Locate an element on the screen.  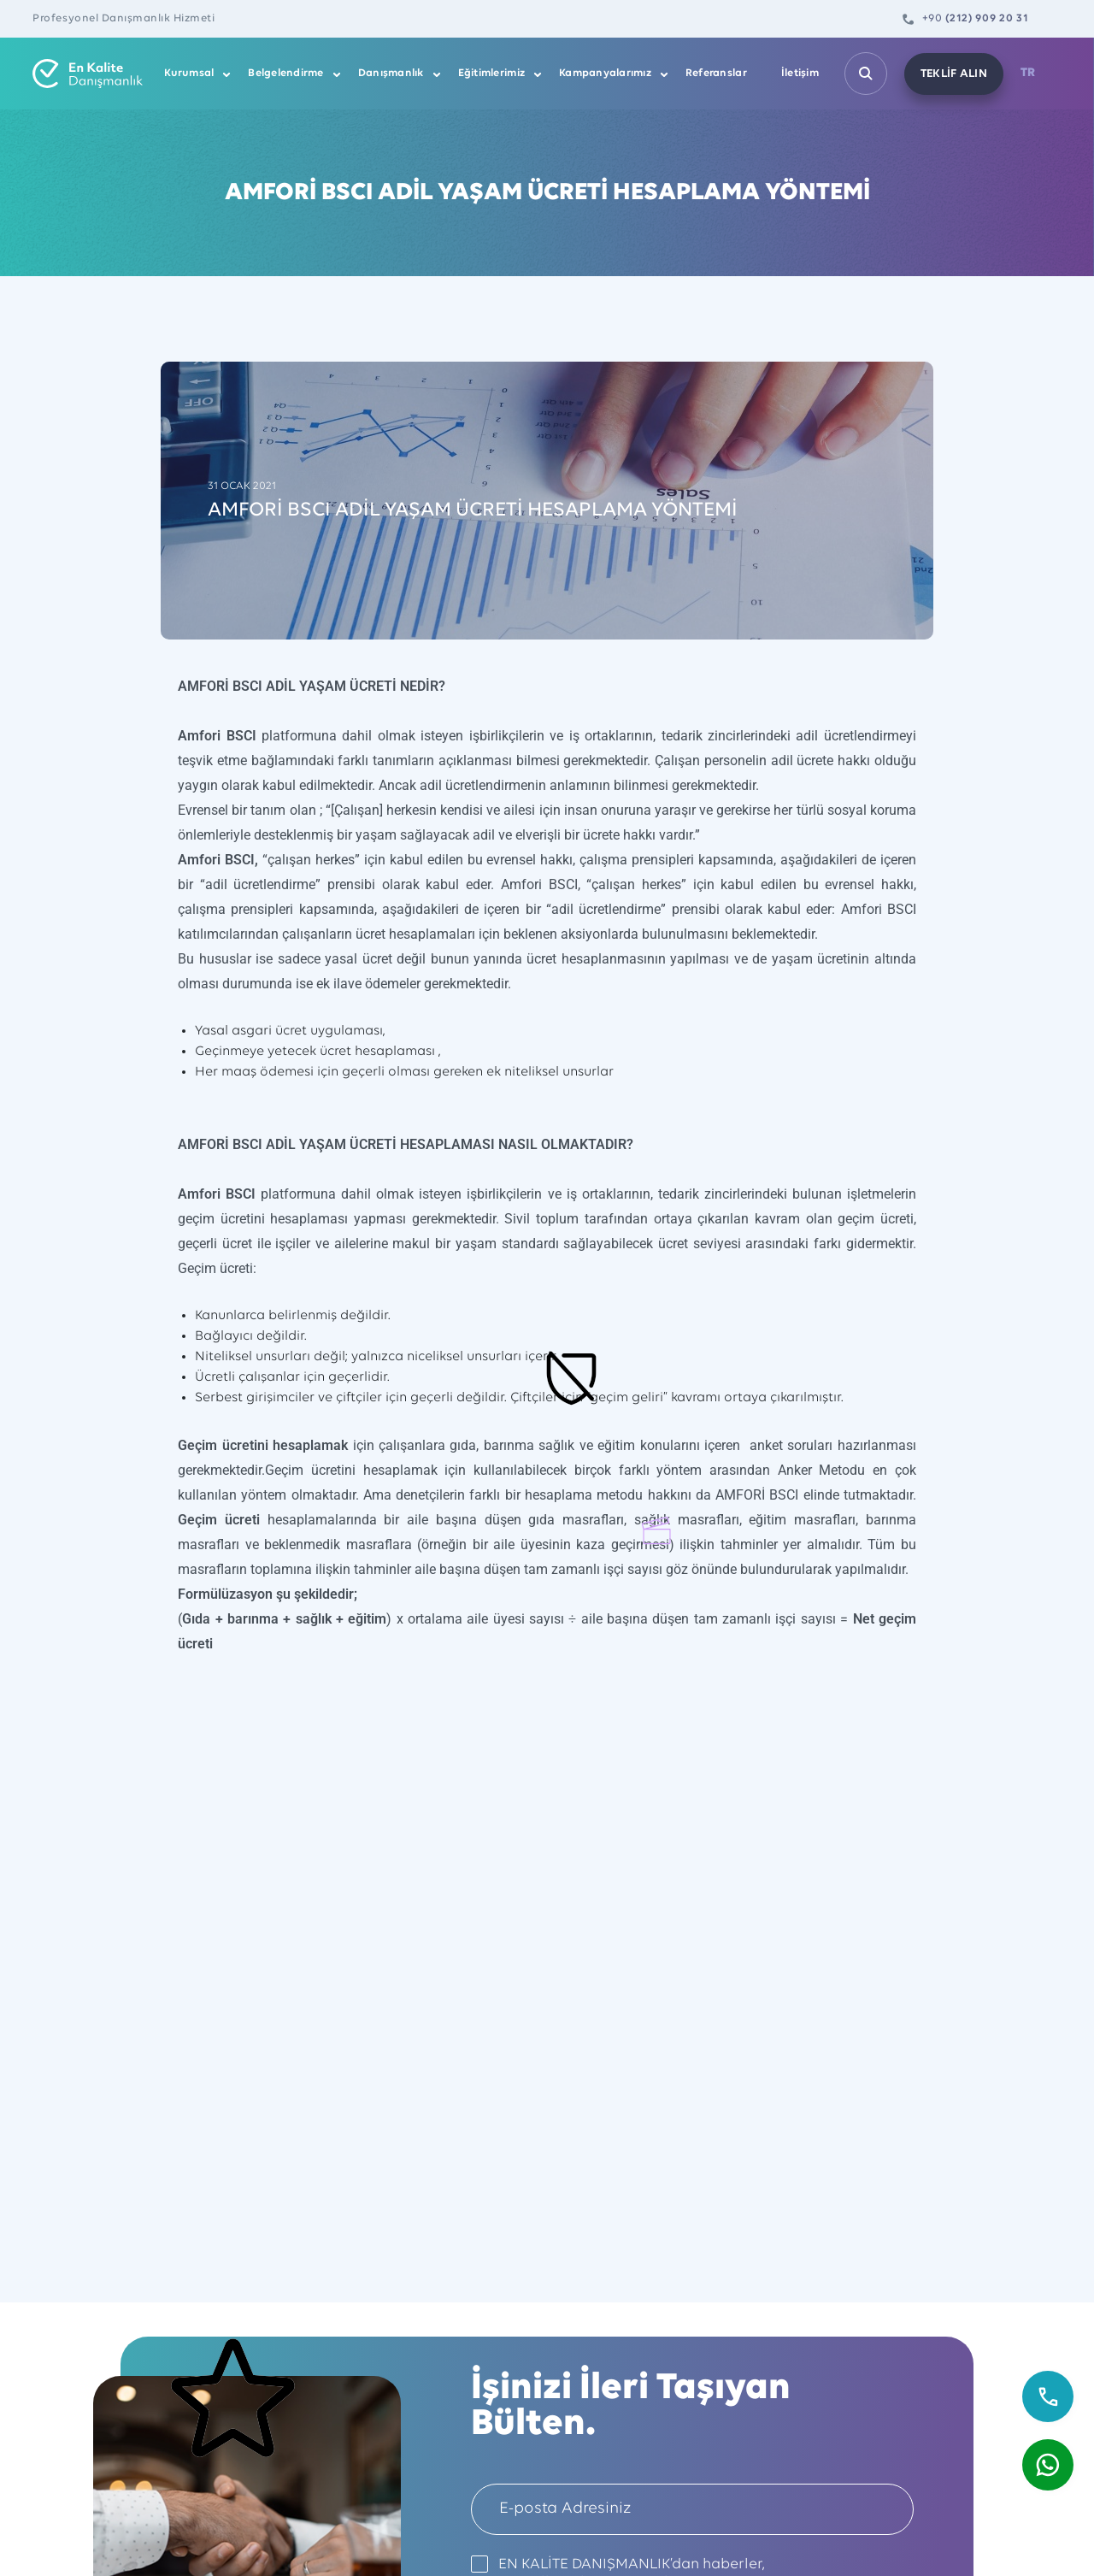
security or protection is disabled is located at coordinates (571, 1376).